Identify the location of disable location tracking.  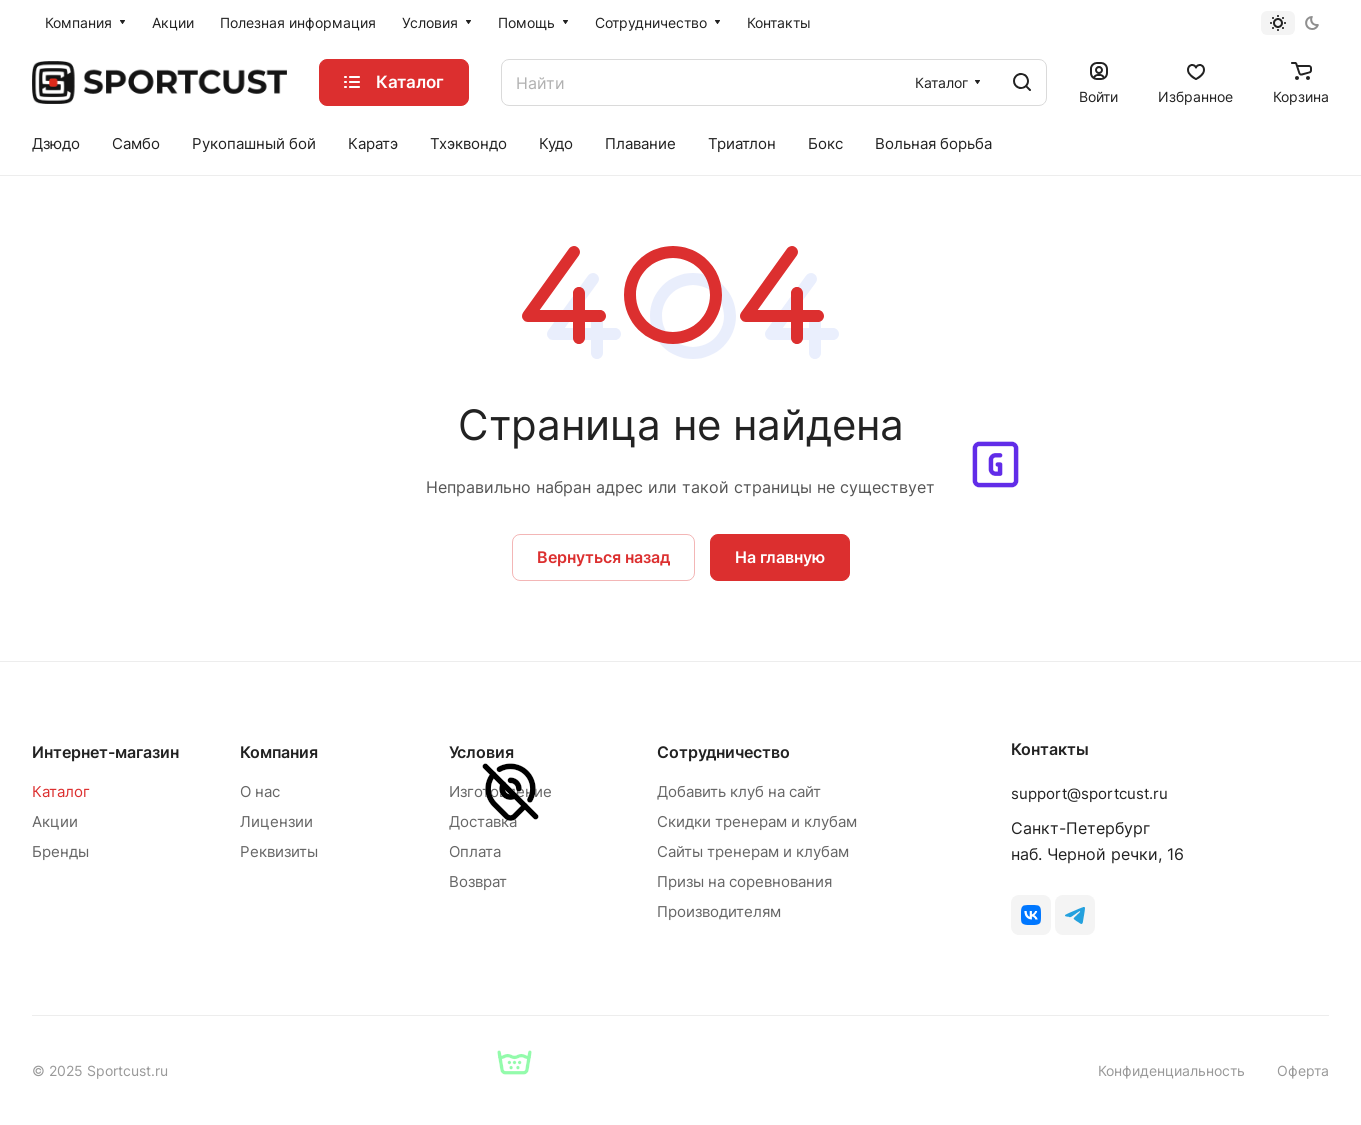
(510, 791).